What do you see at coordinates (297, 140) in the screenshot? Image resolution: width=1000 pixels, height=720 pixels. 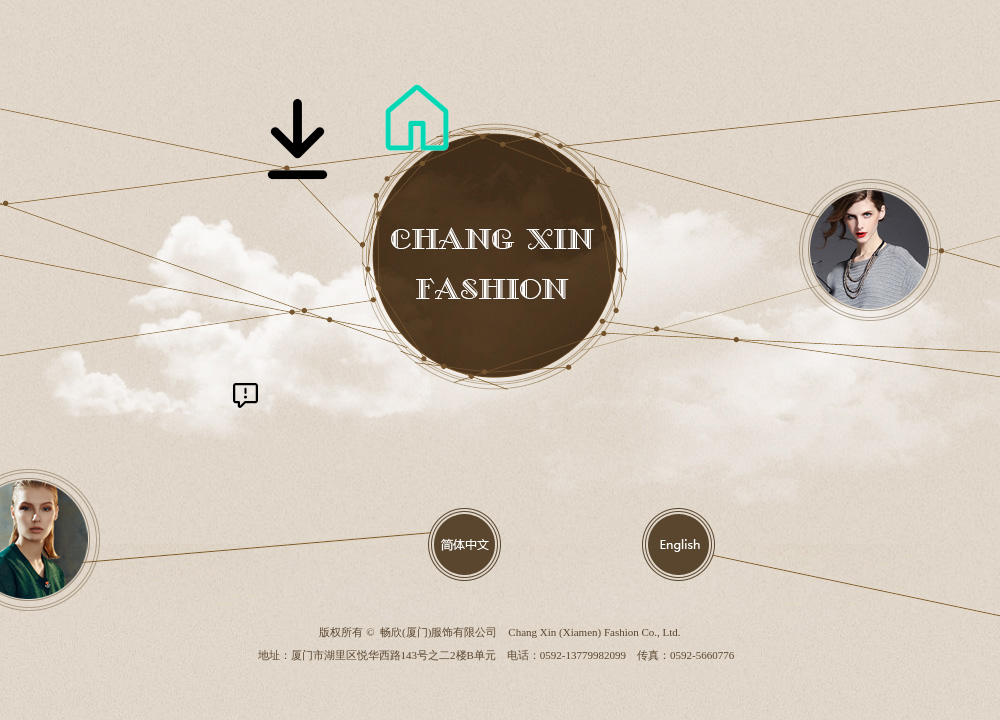 I see `move item to bottom of list` at bounding box center [297, 140].